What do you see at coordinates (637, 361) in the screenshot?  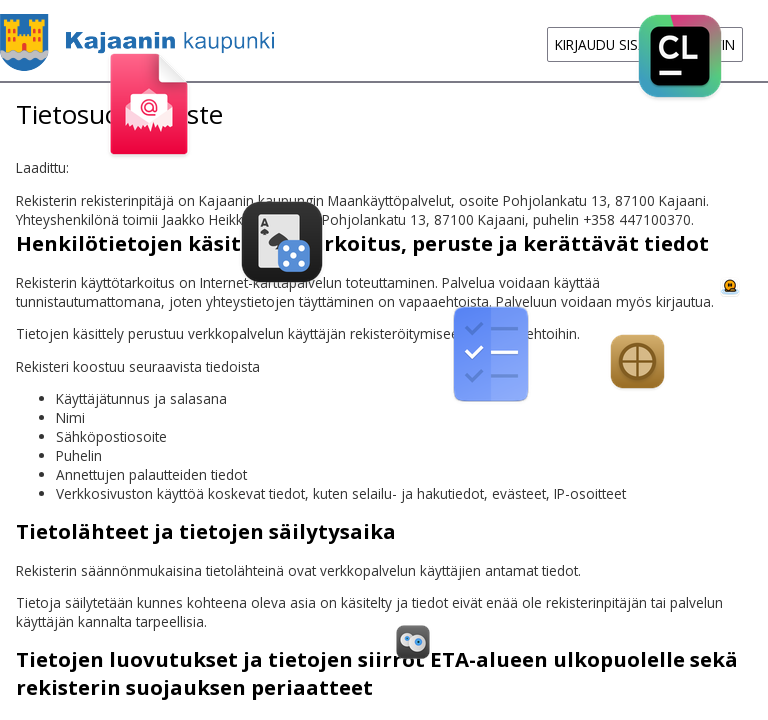 I see `launch 0 A.D. strategy game` at bounding box center [637, 361].